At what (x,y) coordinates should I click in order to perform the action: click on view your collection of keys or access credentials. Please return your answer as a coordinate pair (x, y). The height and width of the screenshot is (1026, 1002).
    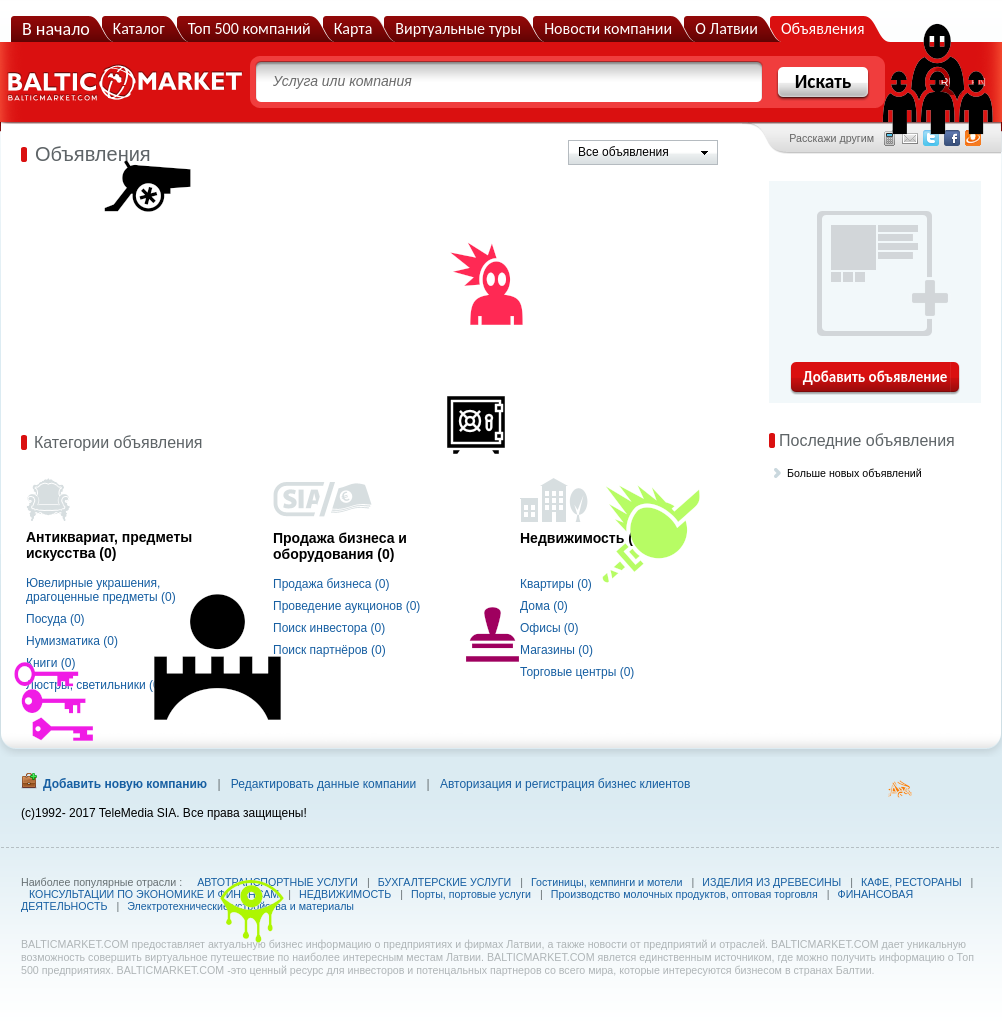
    Looking at the image, I should click on (53, 701).